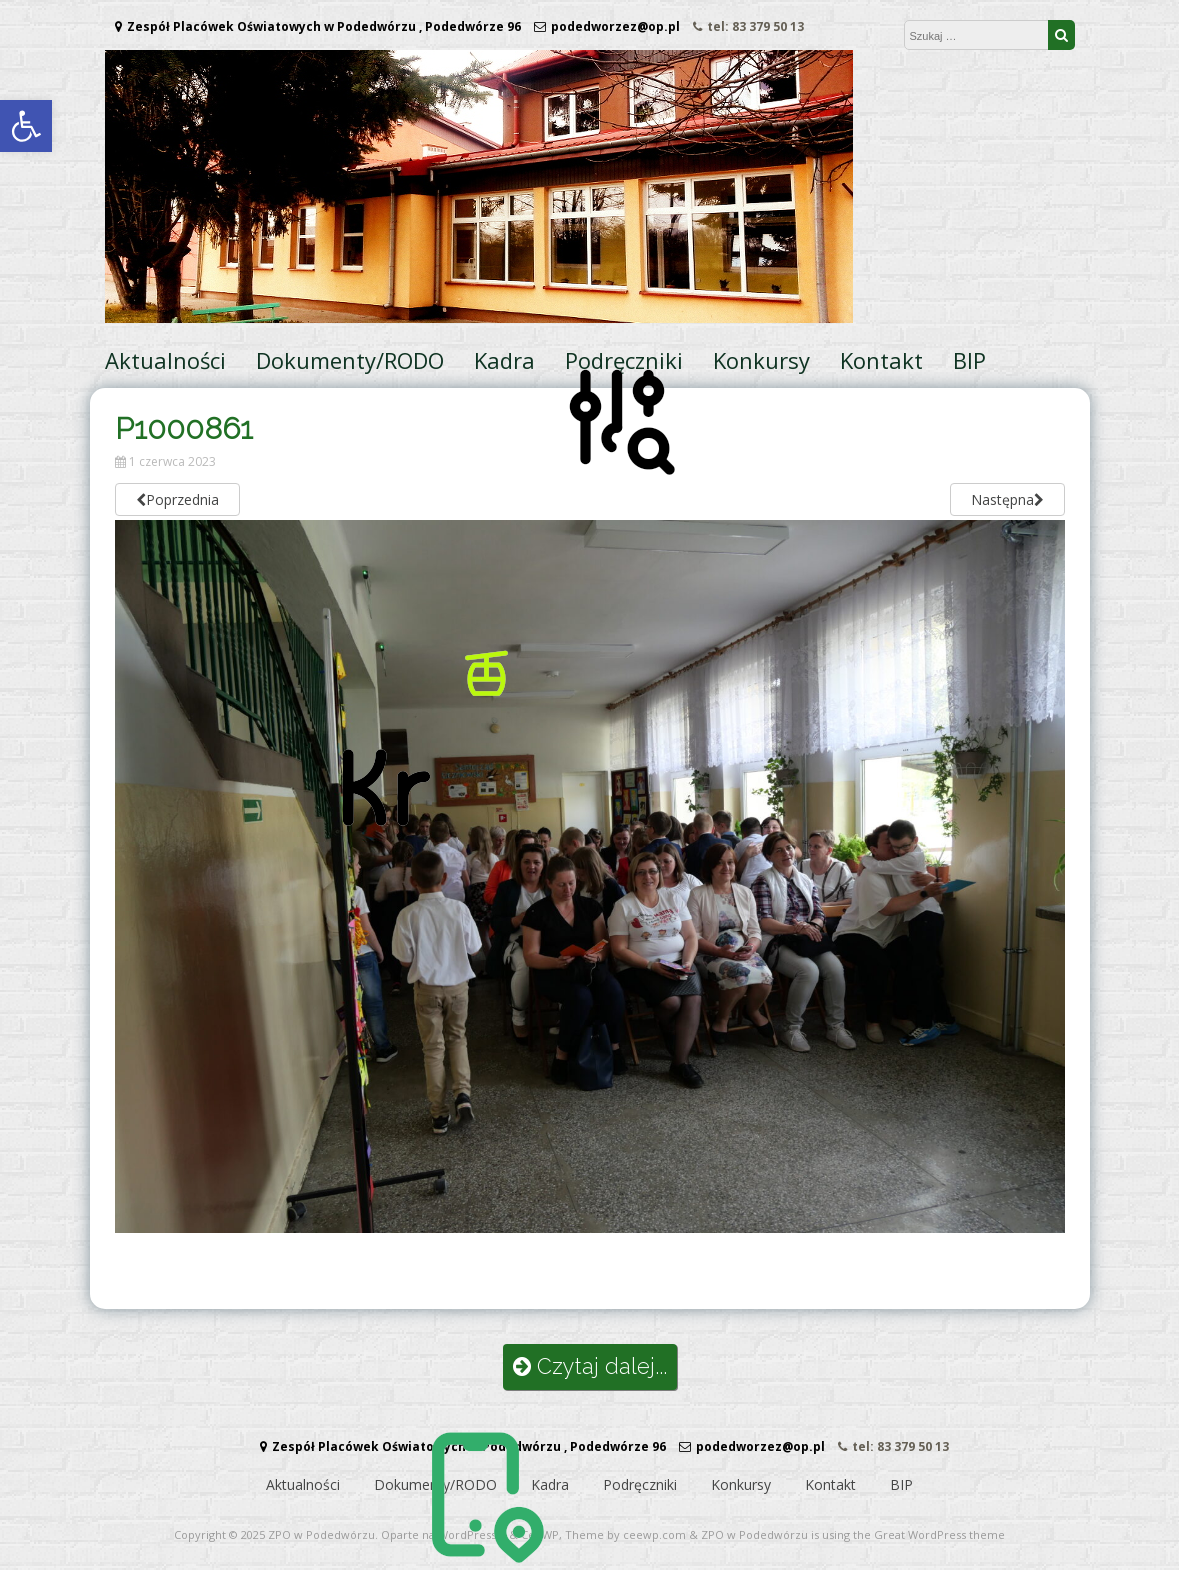 This screenshot has height=1570, width=1179. What do you see at coordinates (486, 674) in the screenshot?
I see `access ski lift or cable car information` at bounding box center [486, 674].